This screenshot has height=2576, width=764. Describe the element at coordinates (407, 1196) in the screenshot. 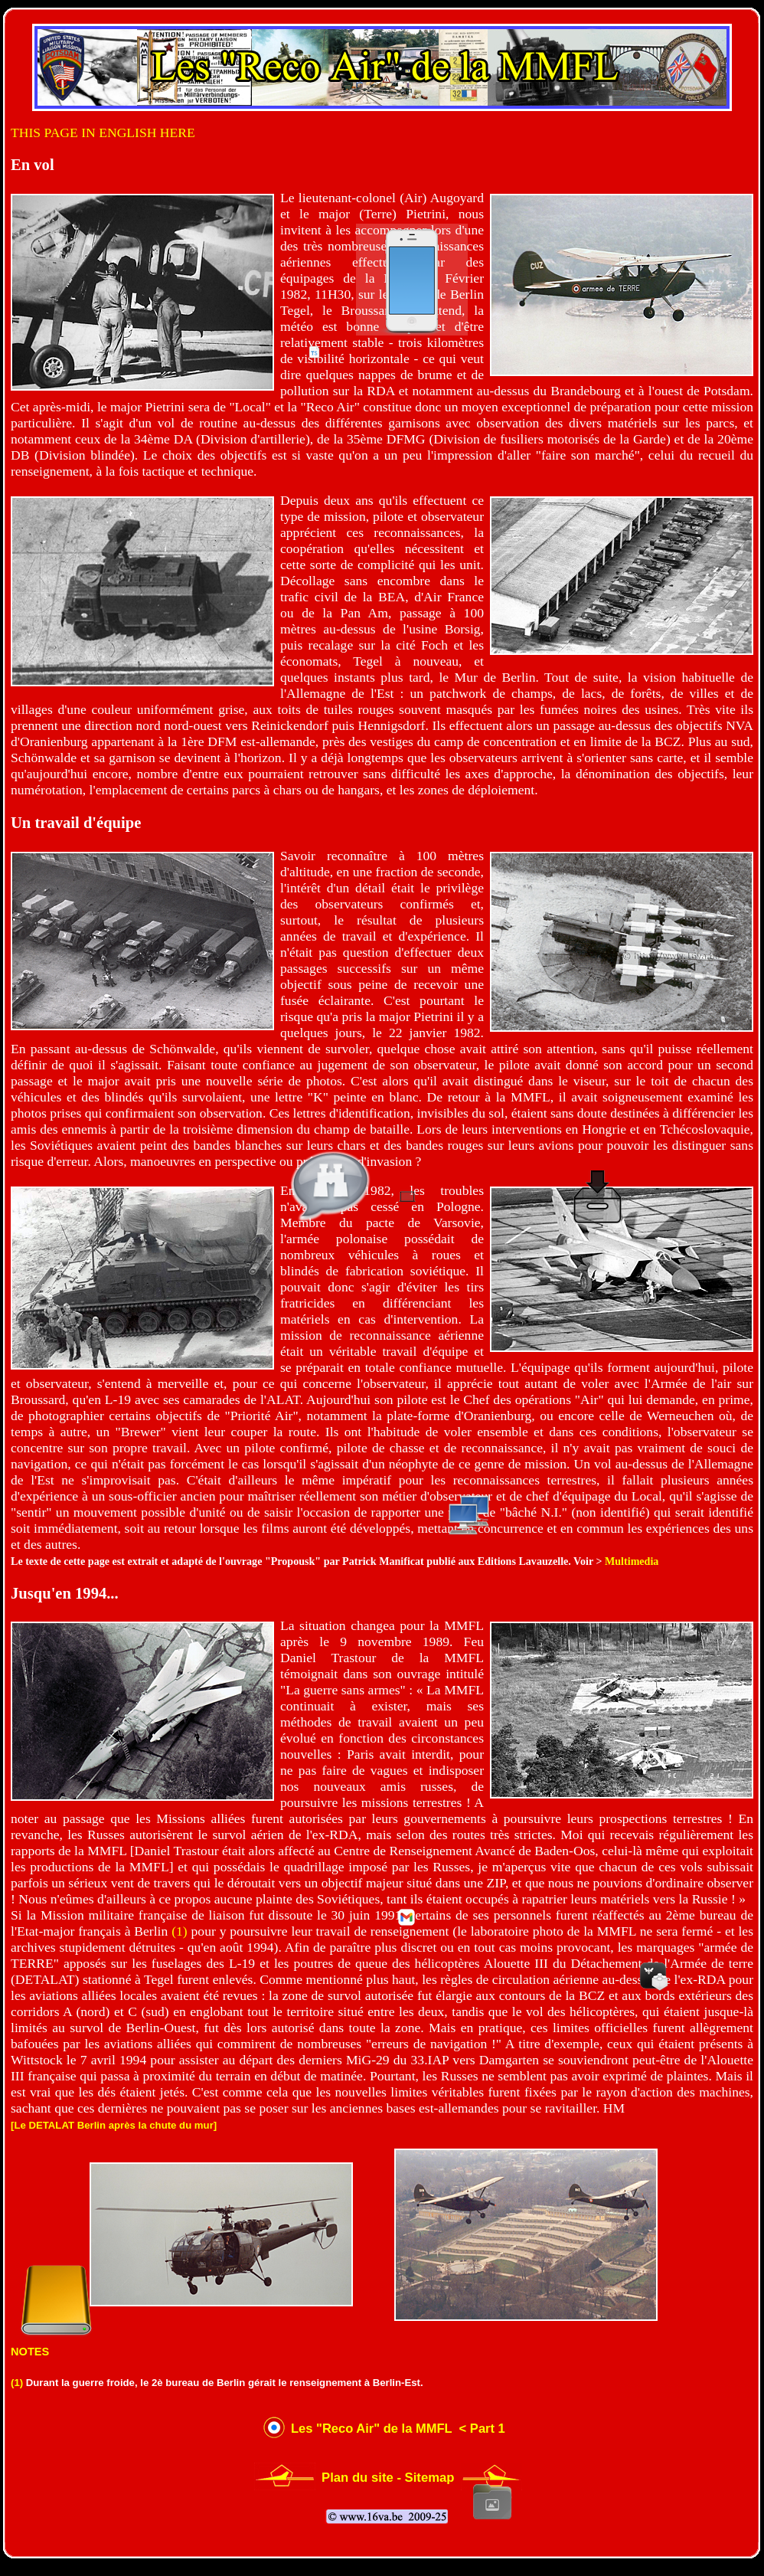

I see `access this device in the sidebar` at that location.